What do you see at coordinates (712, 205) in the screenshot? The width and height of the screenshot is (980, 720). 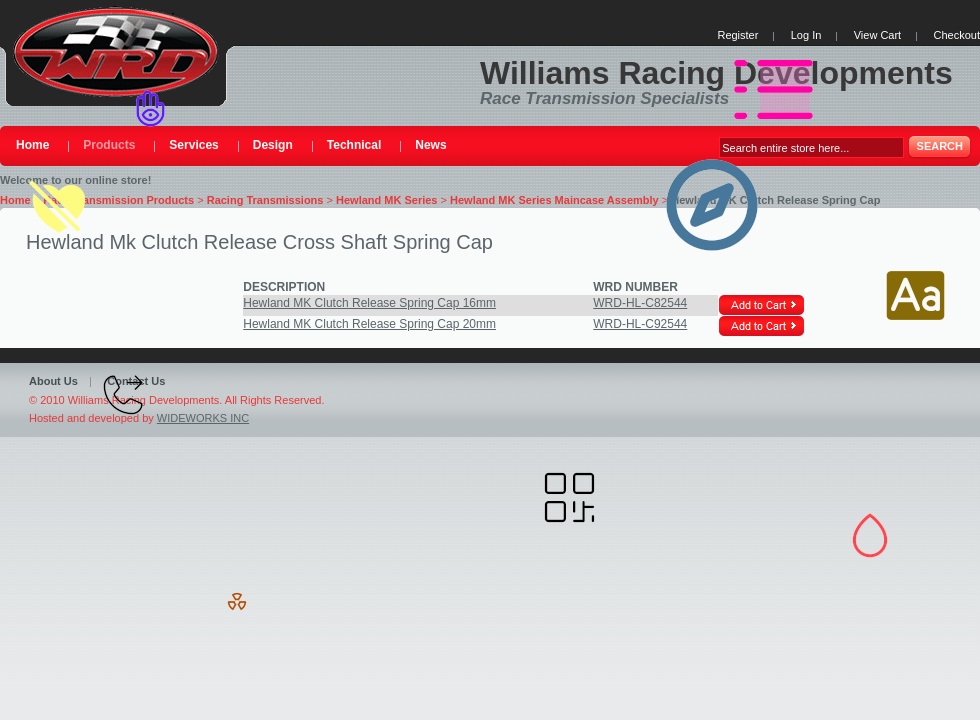 I see `open navigation or directions` at bounding box center [712, 205].